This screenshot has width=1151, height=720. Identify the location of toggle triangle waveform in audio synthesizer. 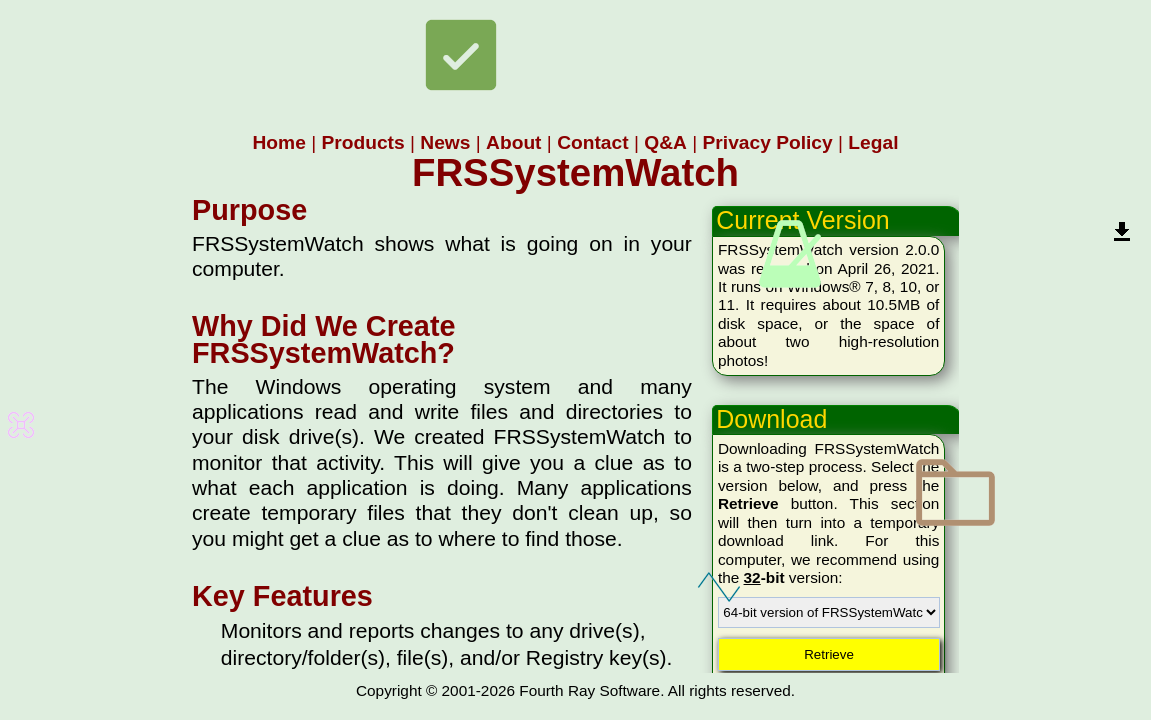
(719, 587).